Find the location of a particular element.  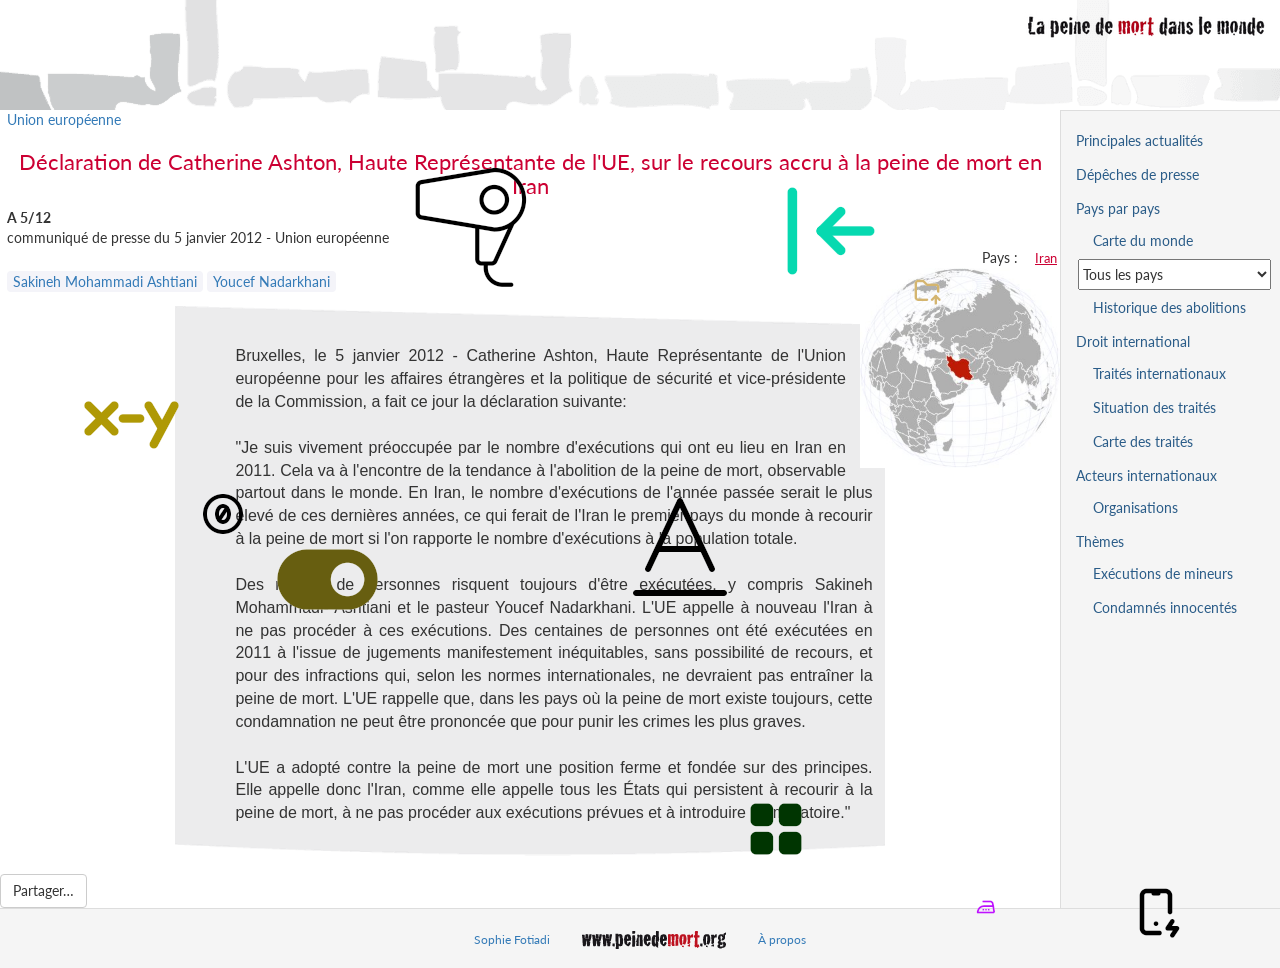

toggle switch in the on position is located at coordinates (327, 579).